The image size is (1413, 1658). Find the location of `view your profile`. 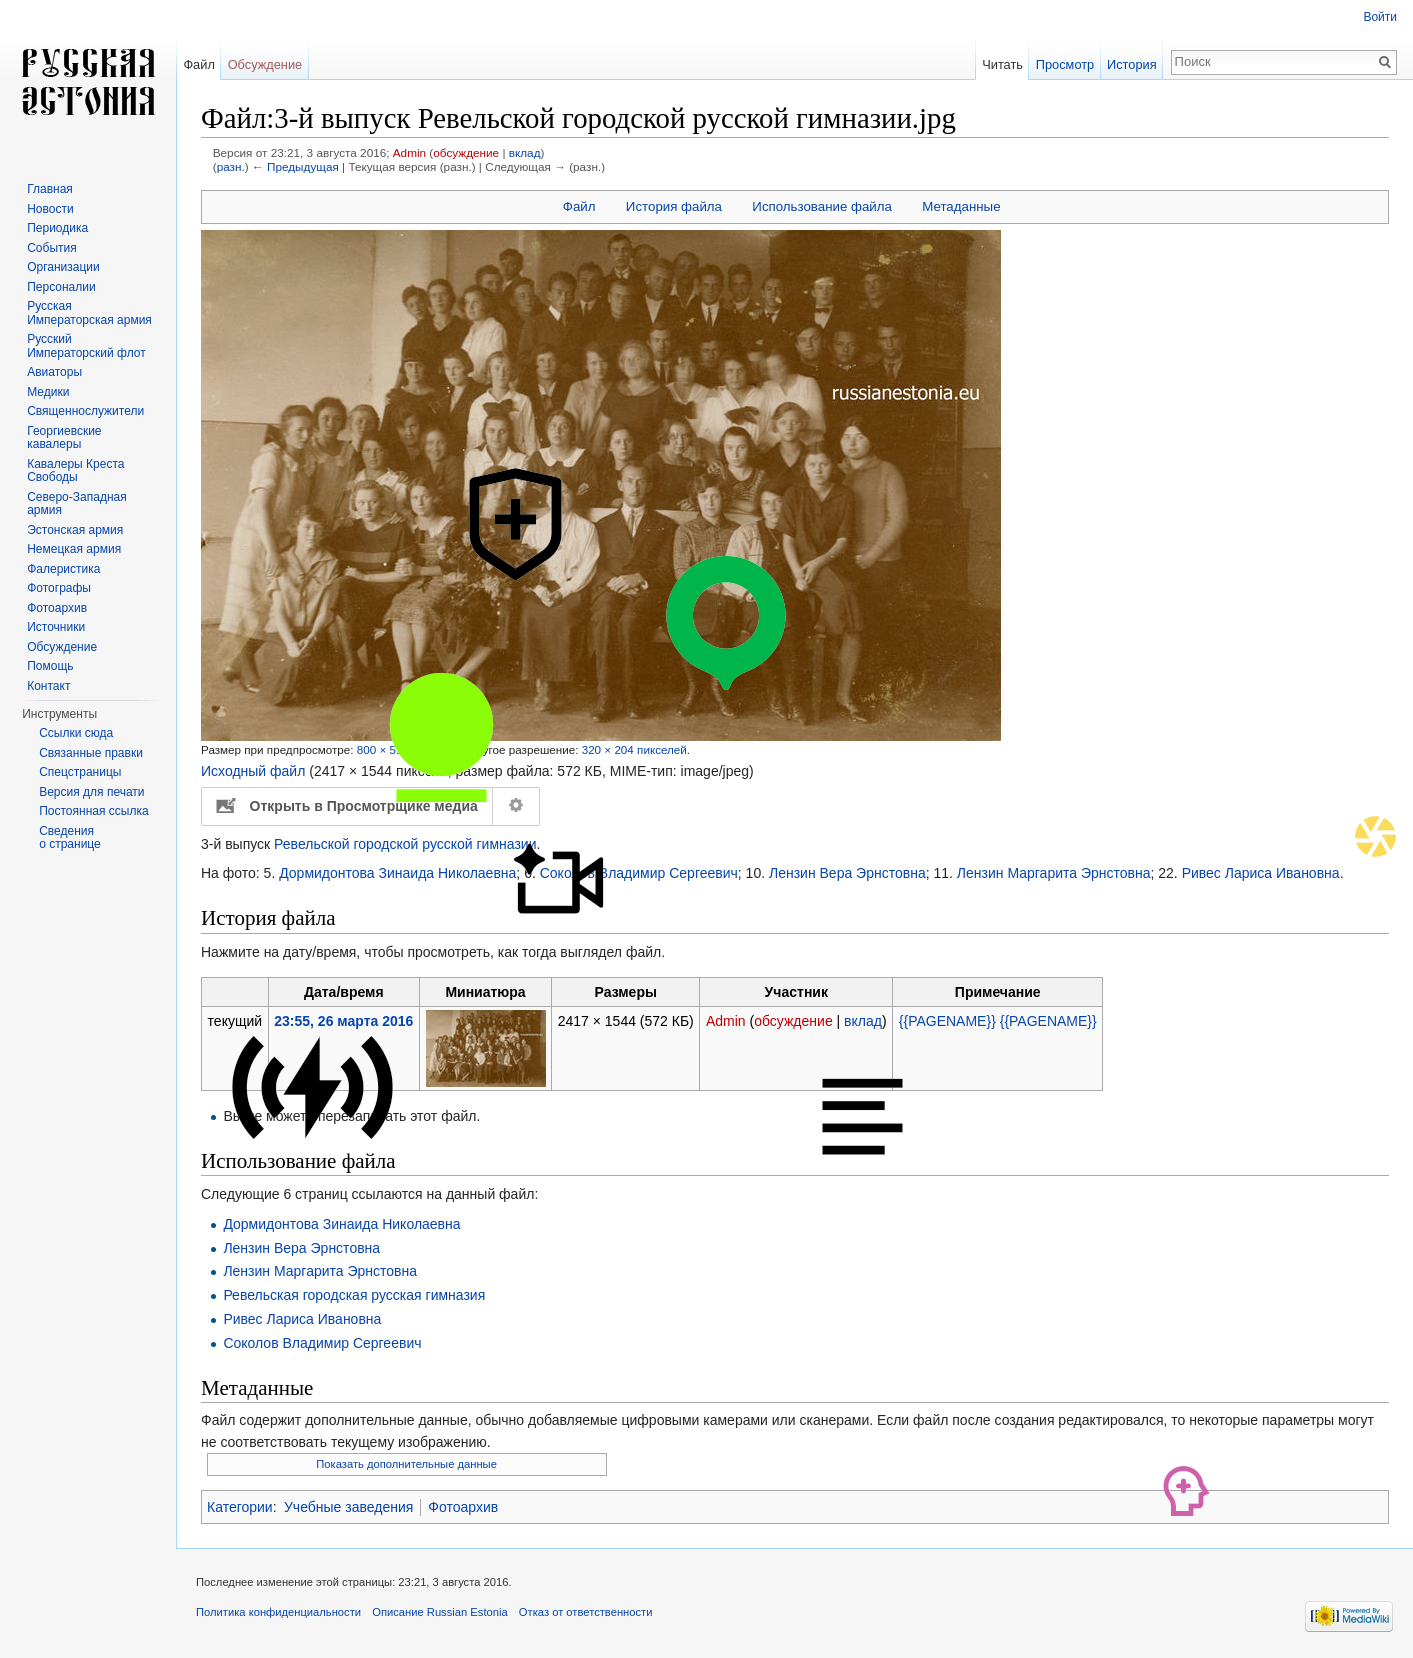

view your profile is located at coordinates (441, 737).